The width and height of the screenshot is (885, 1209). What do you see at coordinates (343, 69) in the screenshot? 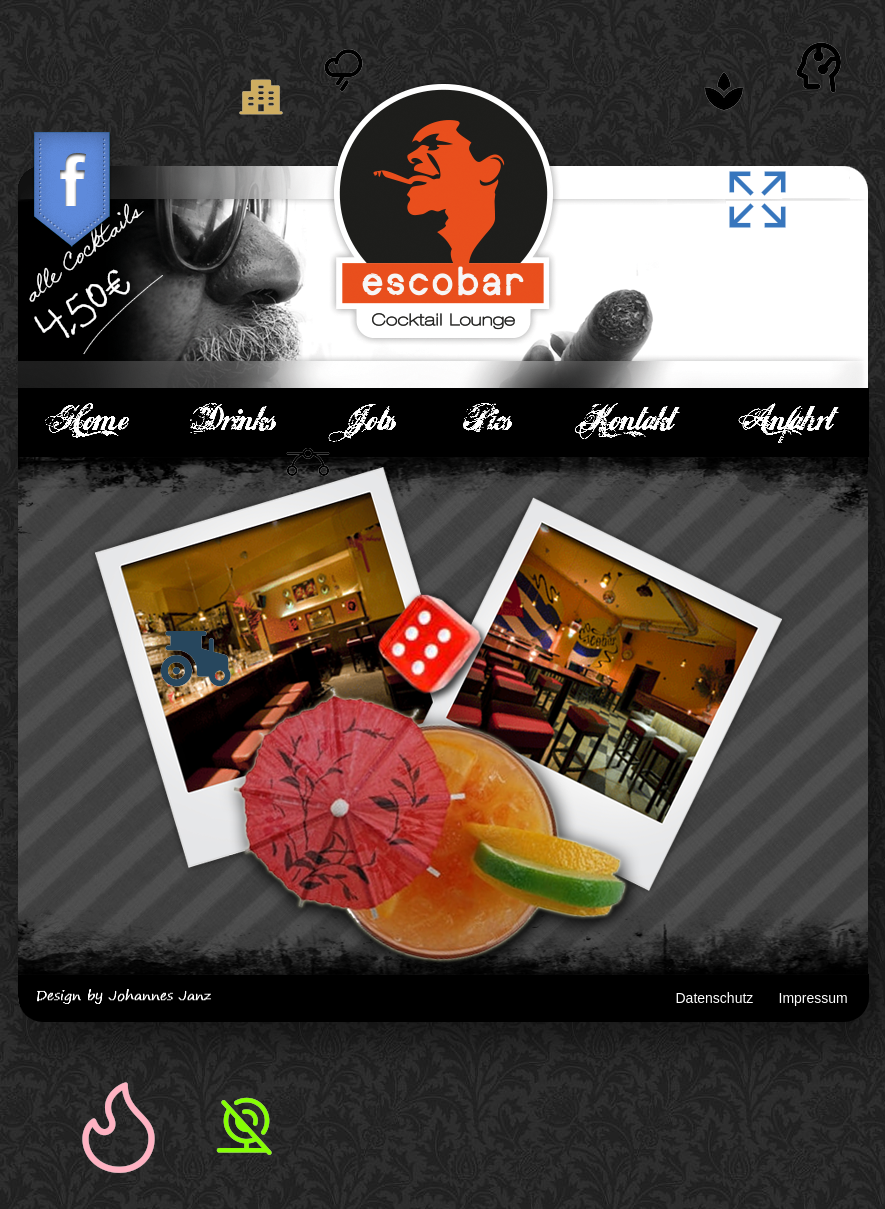
I see `indicates rainy weather conditions` at bounding box center [343, 69].